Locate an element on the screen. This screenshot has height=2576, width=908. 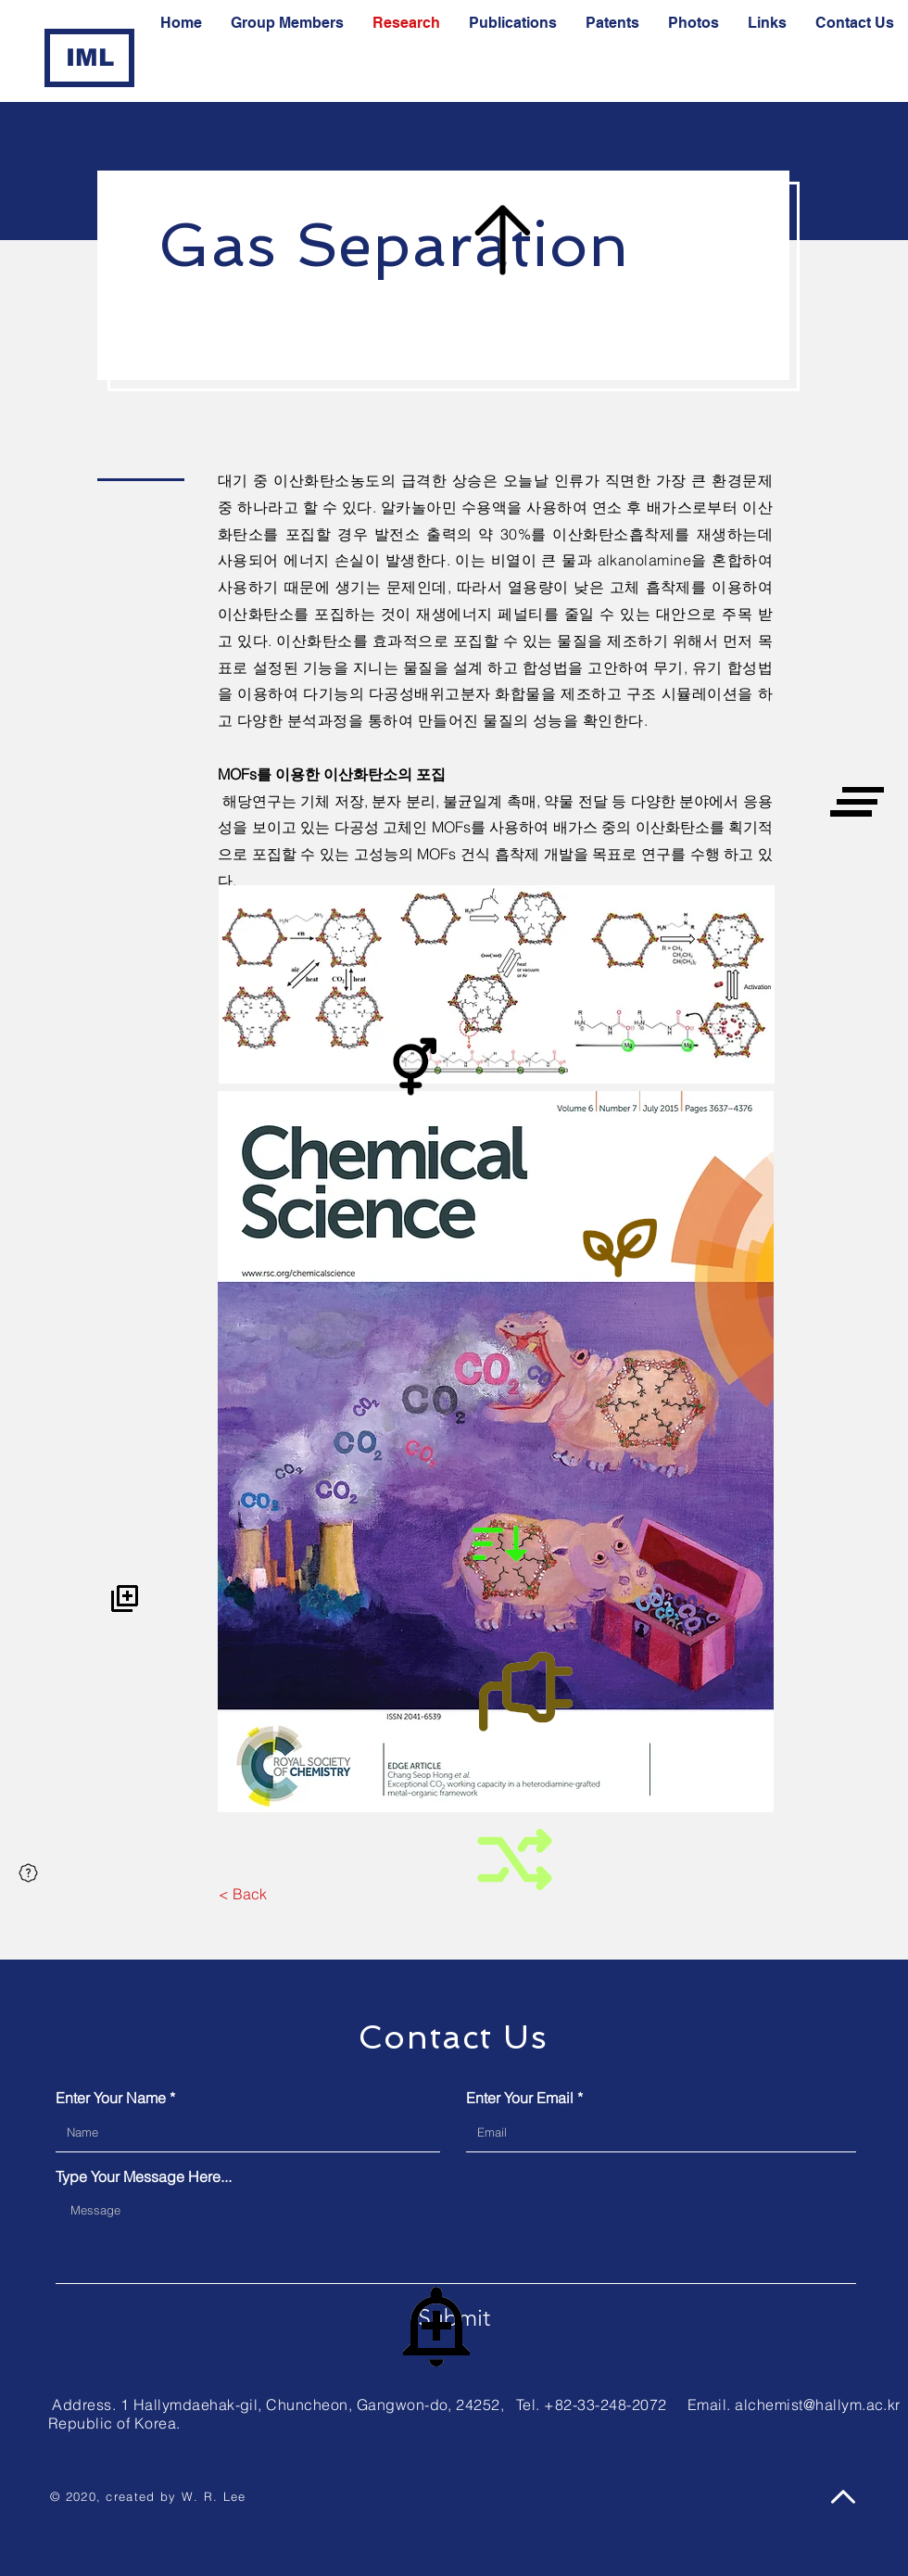
add item to your library is located at coordinates (124, 1598).